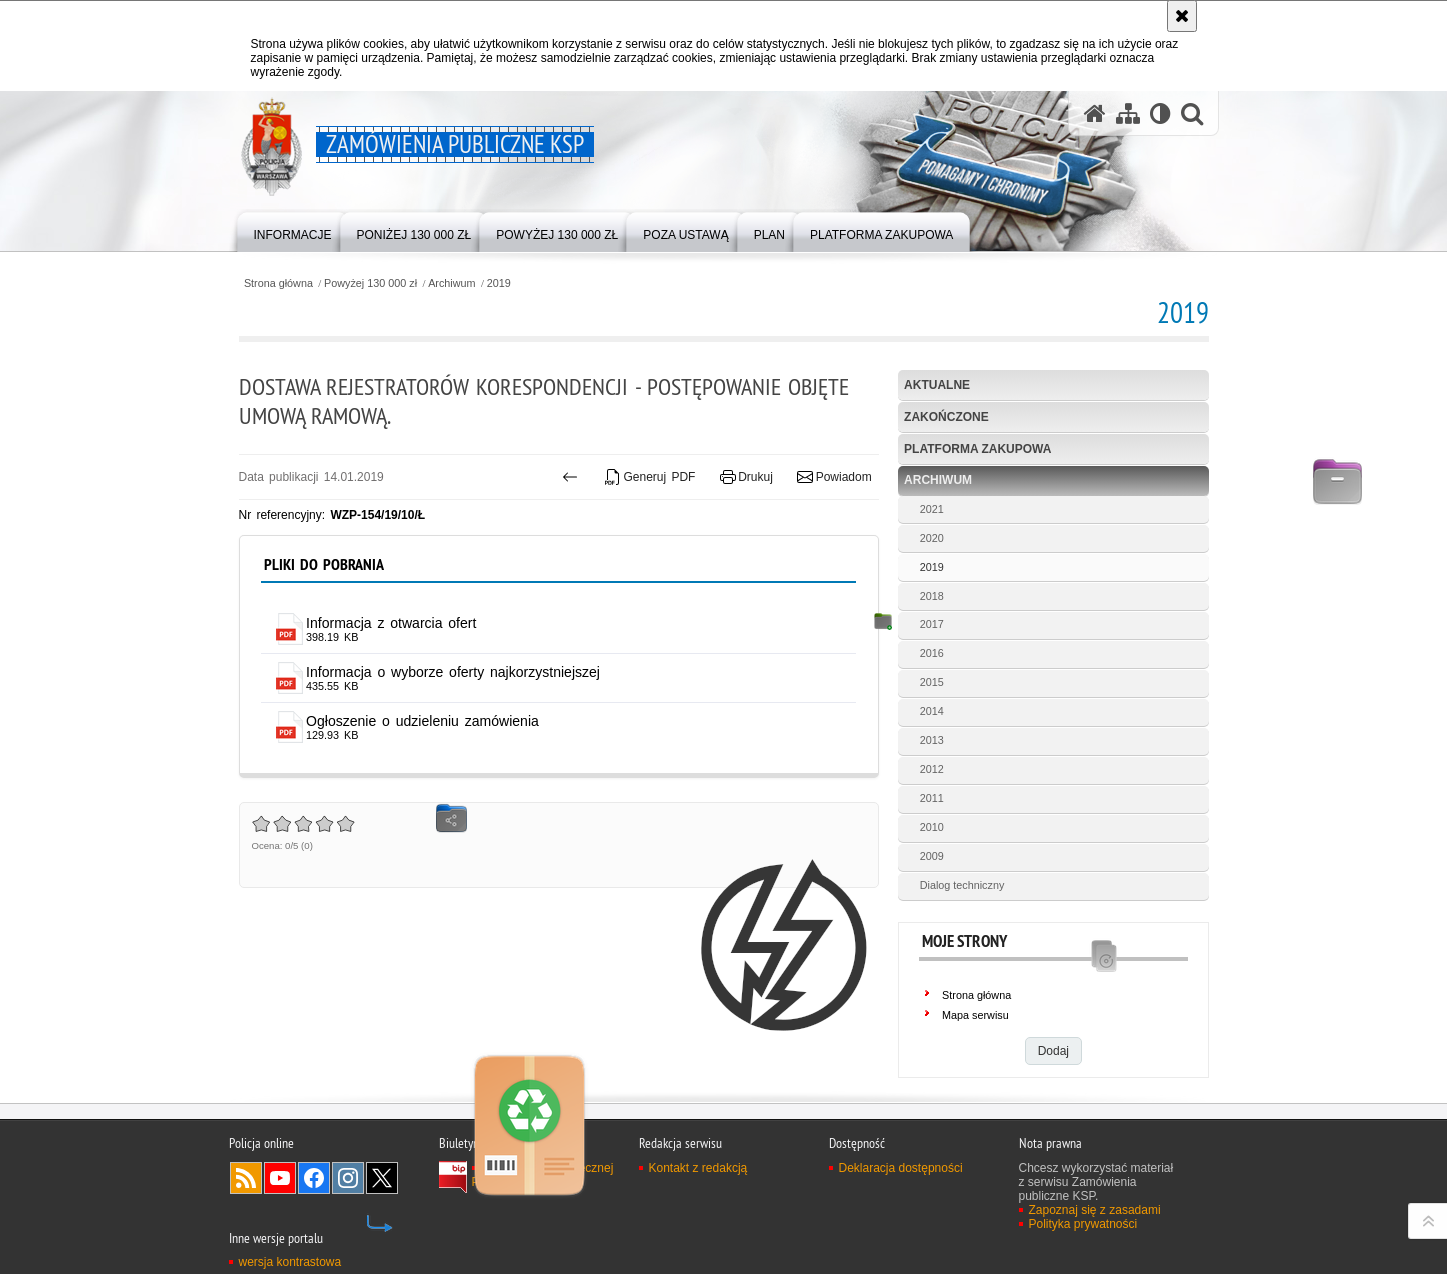 Image resolution: width=1447 pixels, height=1274 pixels. I want to click on create a new folder, so click(883, 621).